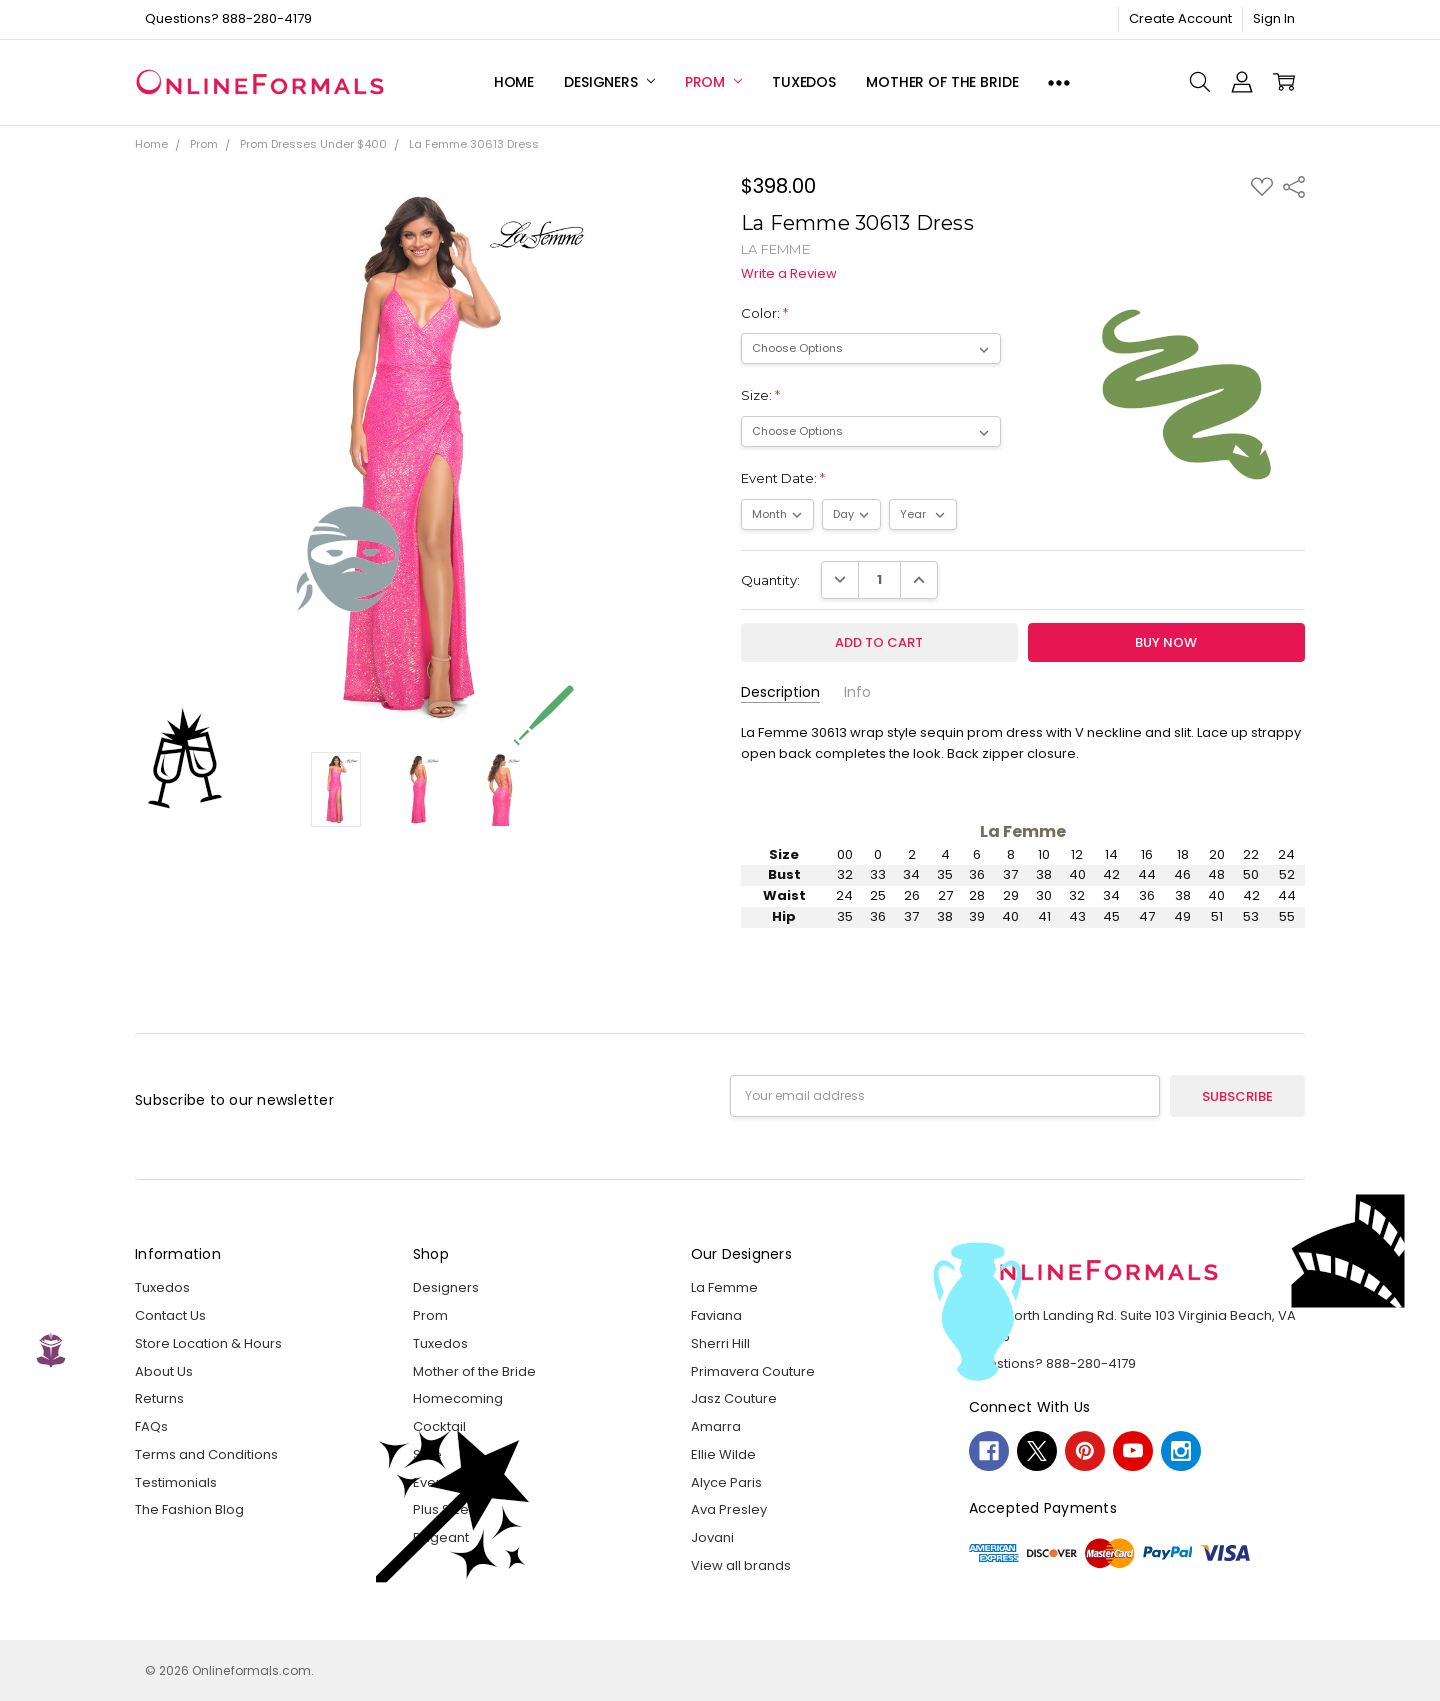 The image size is (1440, 1701). I want to click on equip shoulder armor piece, so click(1348, 1251).